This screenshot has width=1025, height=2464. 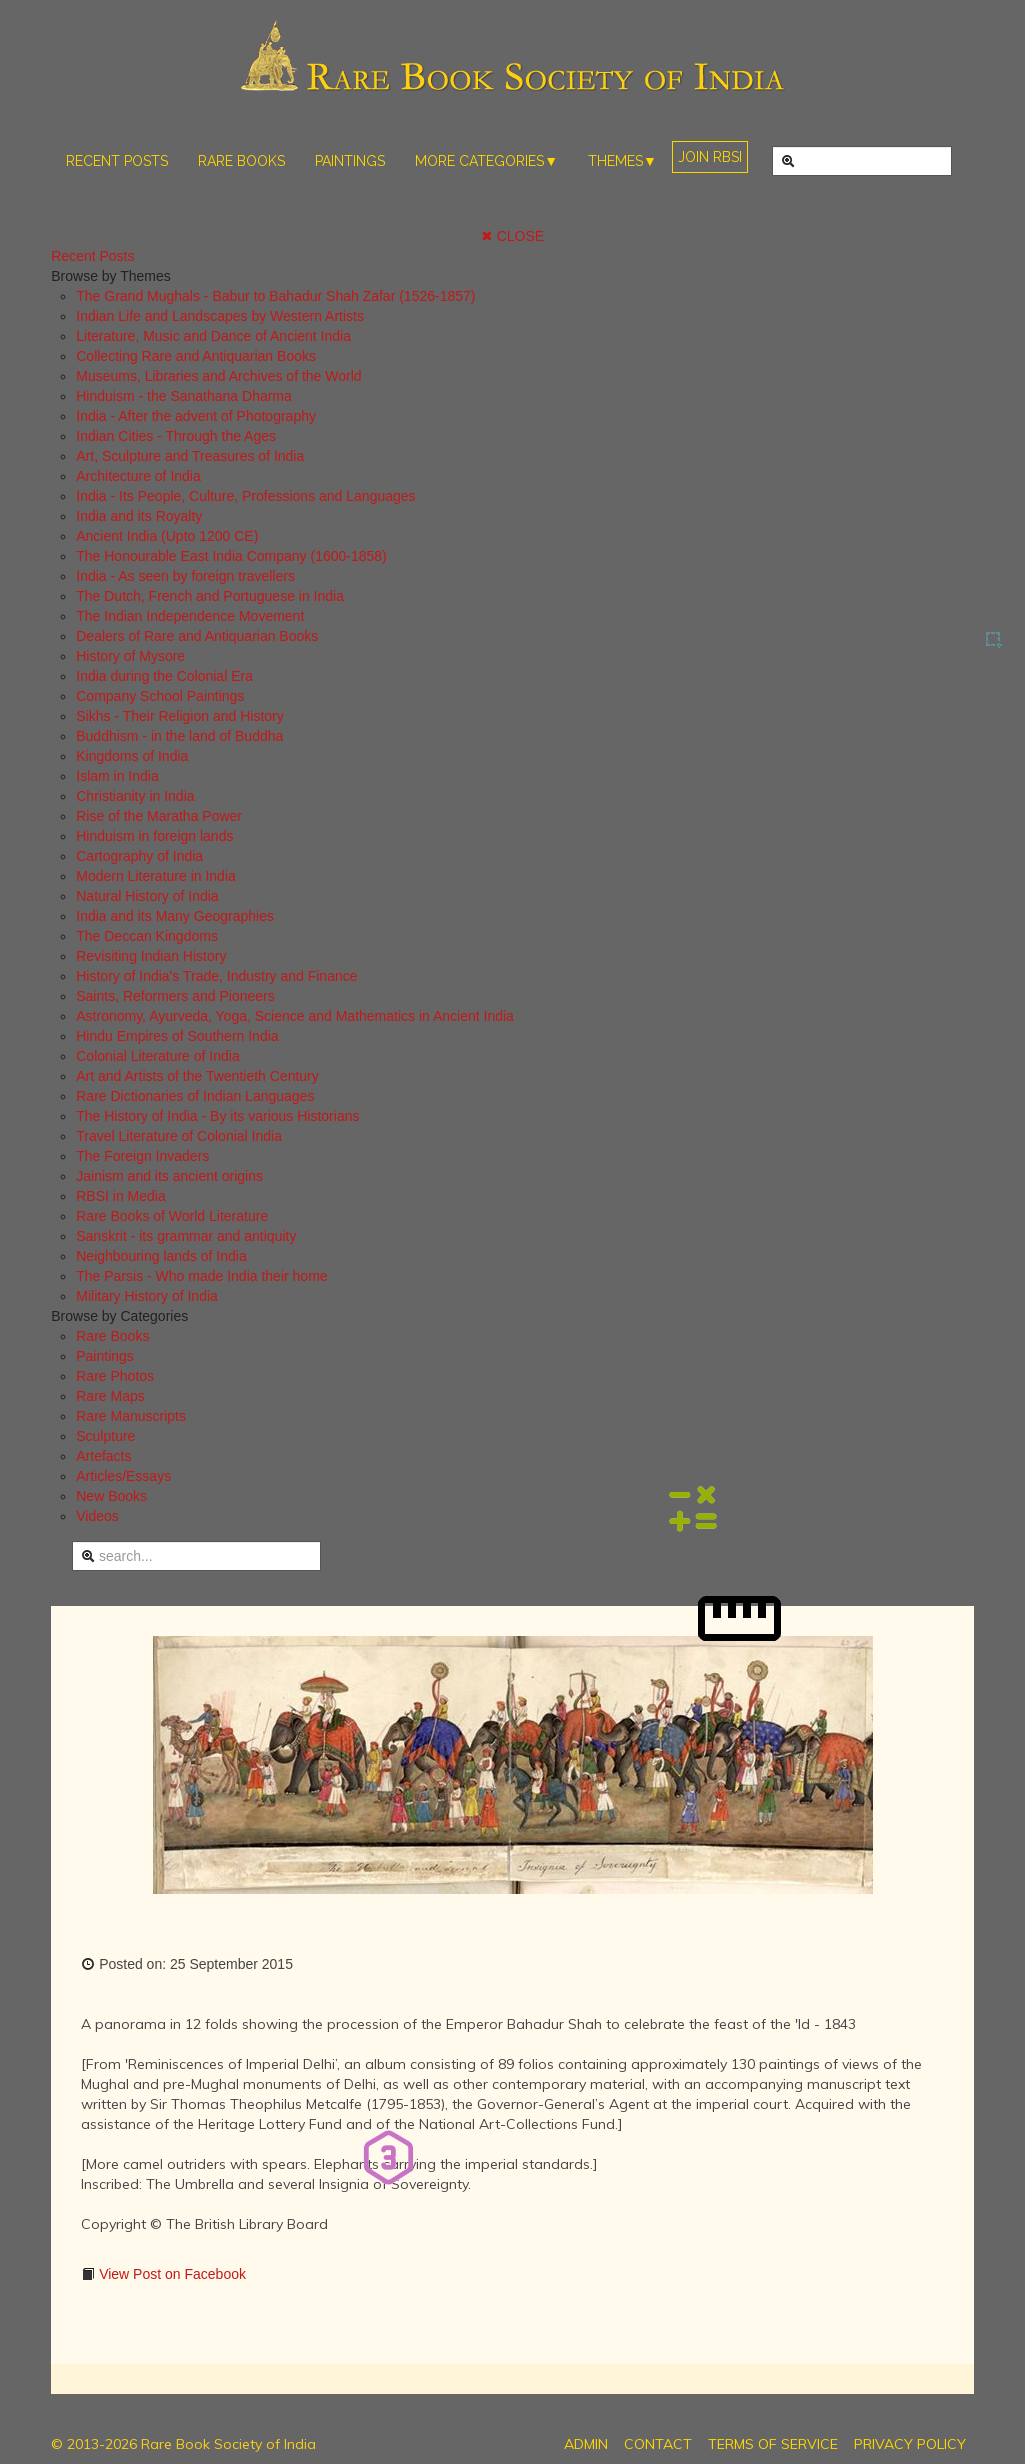 I want to click on open calculator, so click(x=693, y=1508).